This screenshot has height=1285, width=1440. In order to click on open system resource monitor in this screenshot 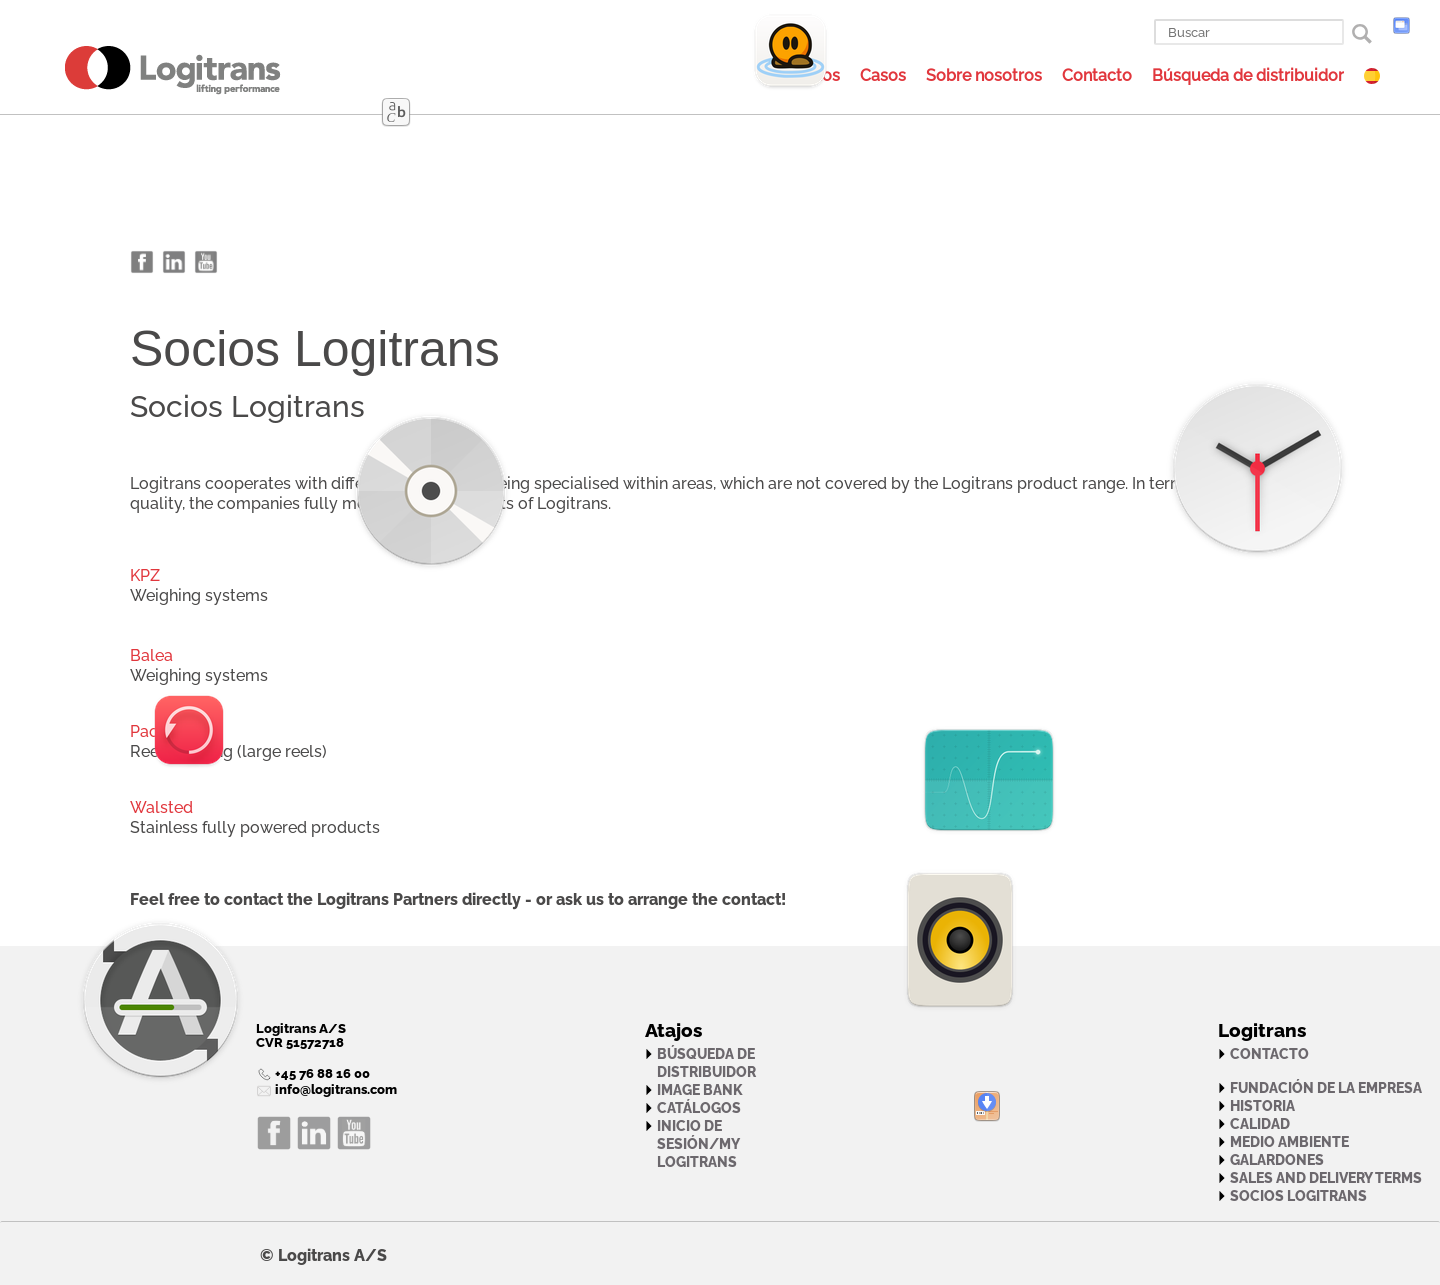, I will do `click(989, 780)`.